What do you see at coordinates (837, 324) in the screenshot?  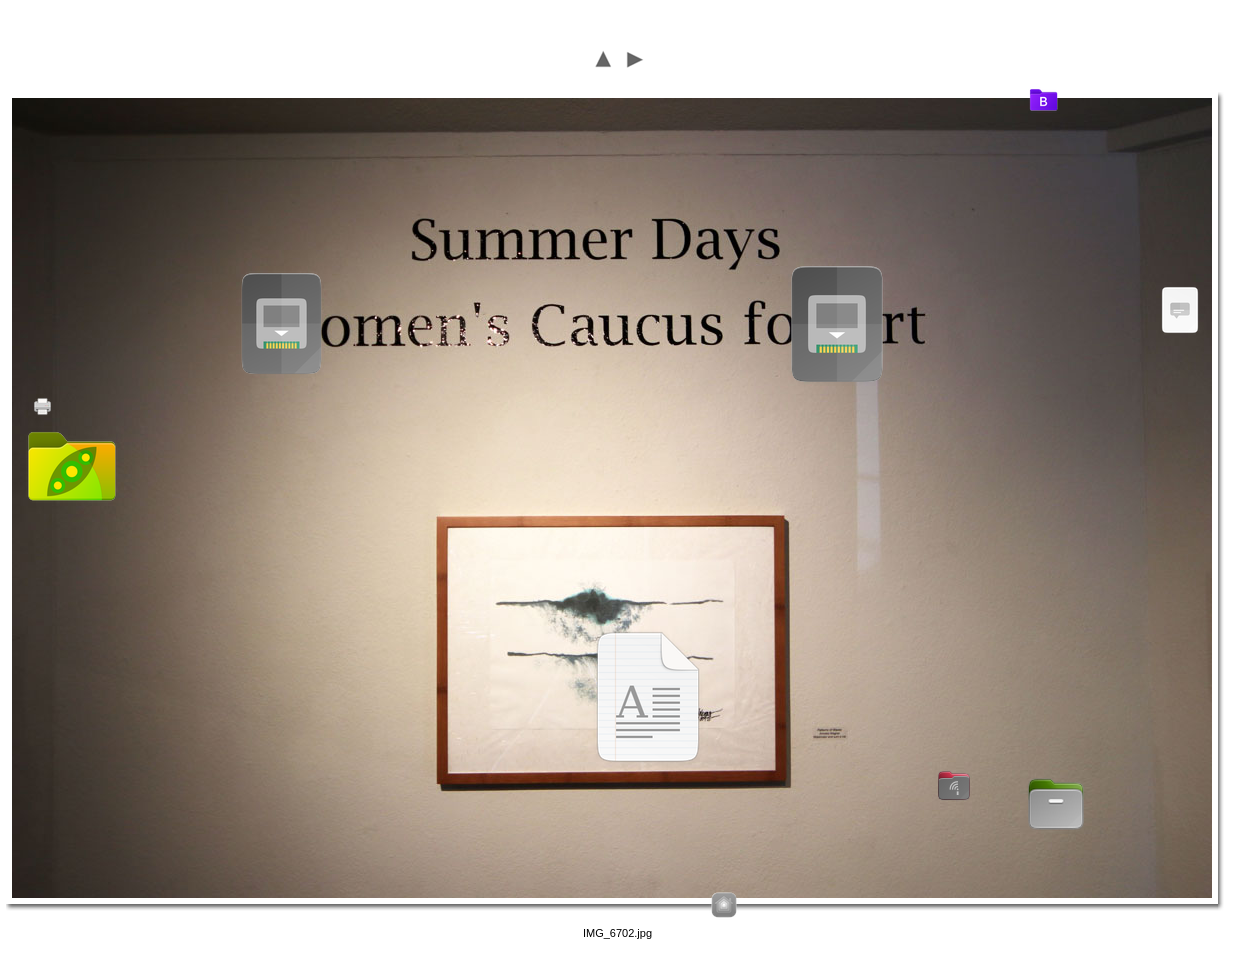 I see `a ROM file or cartridge game data` at bounding box center [837, 324].